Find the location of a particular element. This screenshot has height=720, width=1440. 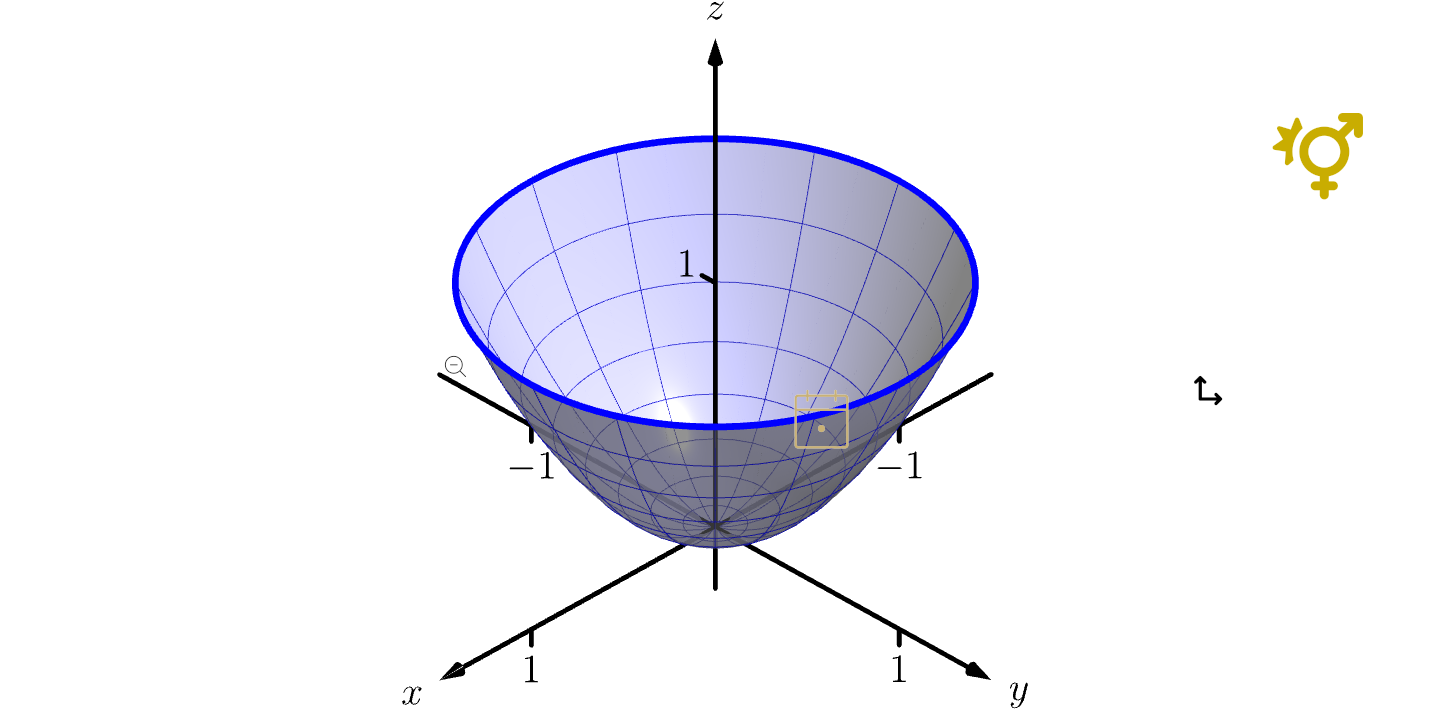

zoom out of current view is located at coordinates (455, 366).